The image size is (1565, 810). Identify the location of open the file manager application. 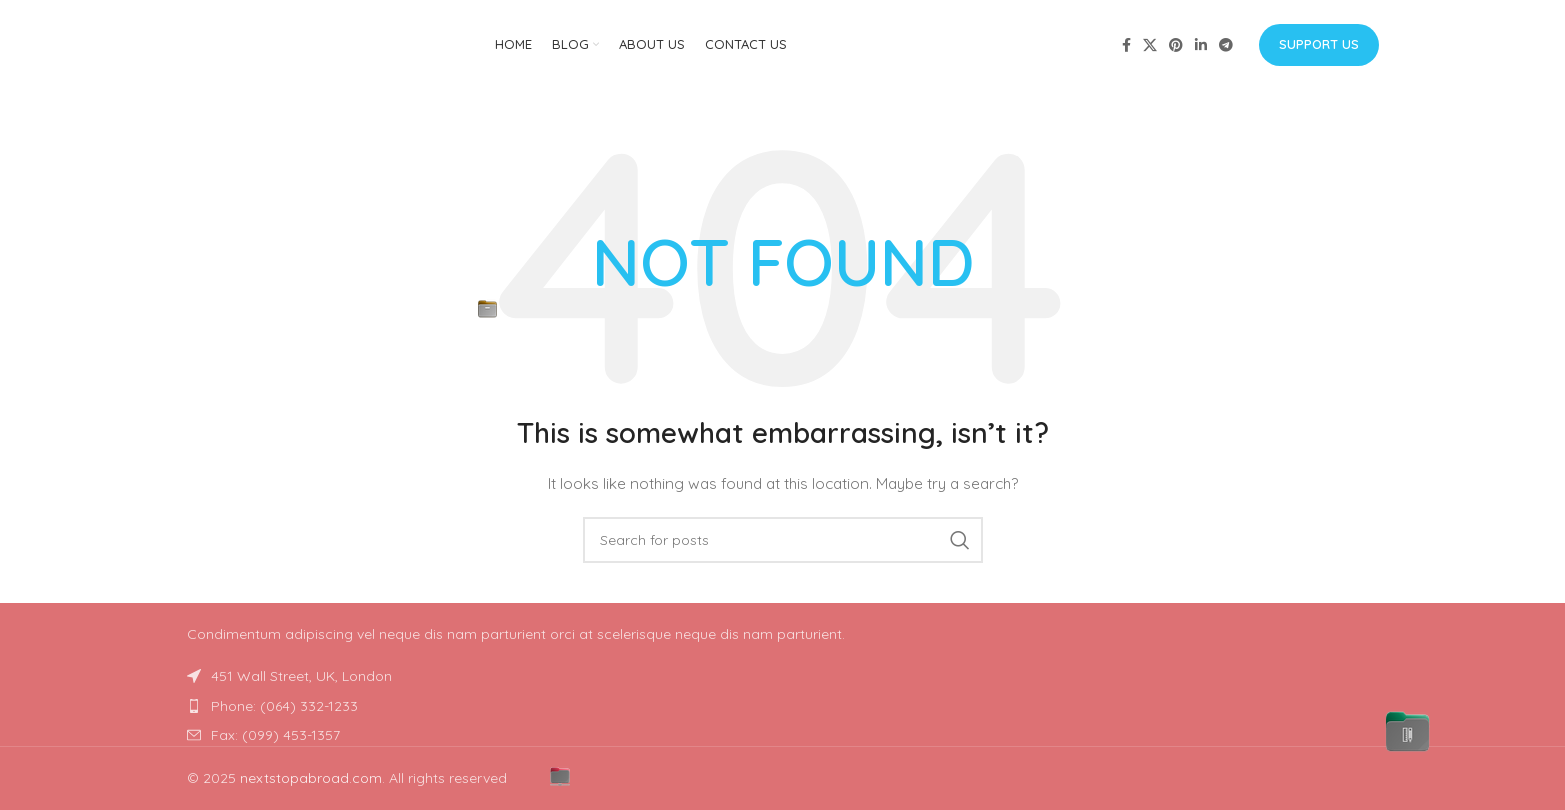
(487, 308).